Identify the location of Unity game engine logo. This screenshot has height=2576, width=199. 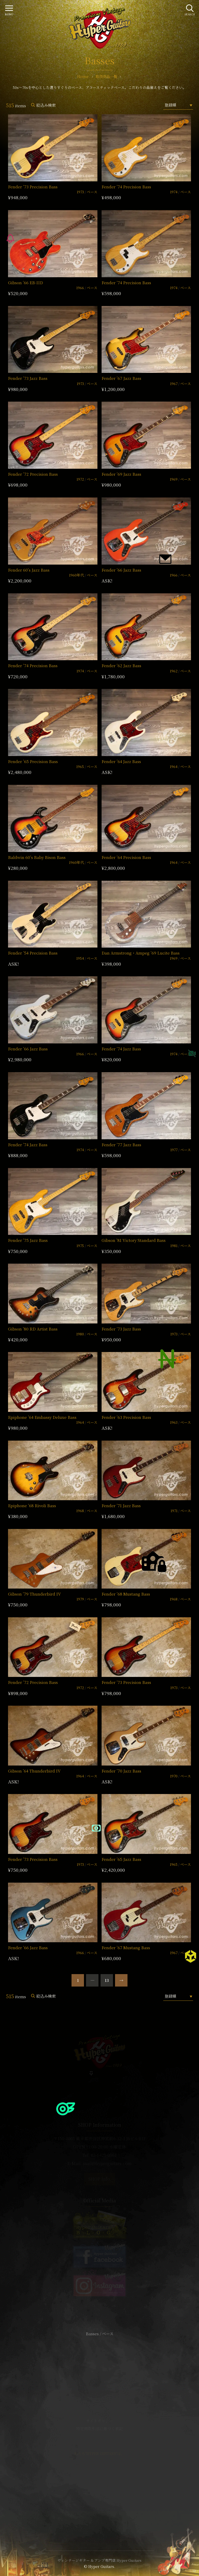
(190, 1956).